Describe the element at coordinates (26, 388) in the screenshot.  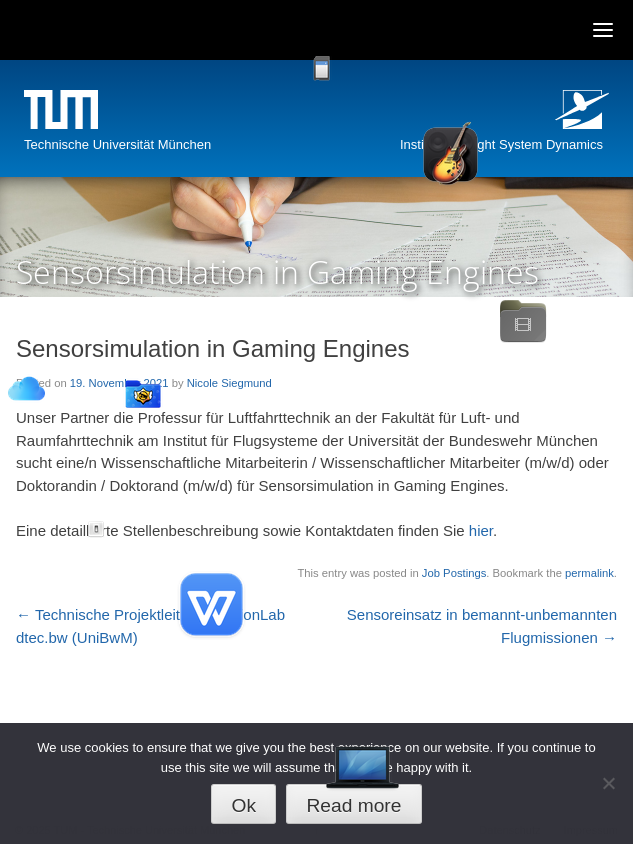
I see `access iCloud Drive cloud storage` at that location.